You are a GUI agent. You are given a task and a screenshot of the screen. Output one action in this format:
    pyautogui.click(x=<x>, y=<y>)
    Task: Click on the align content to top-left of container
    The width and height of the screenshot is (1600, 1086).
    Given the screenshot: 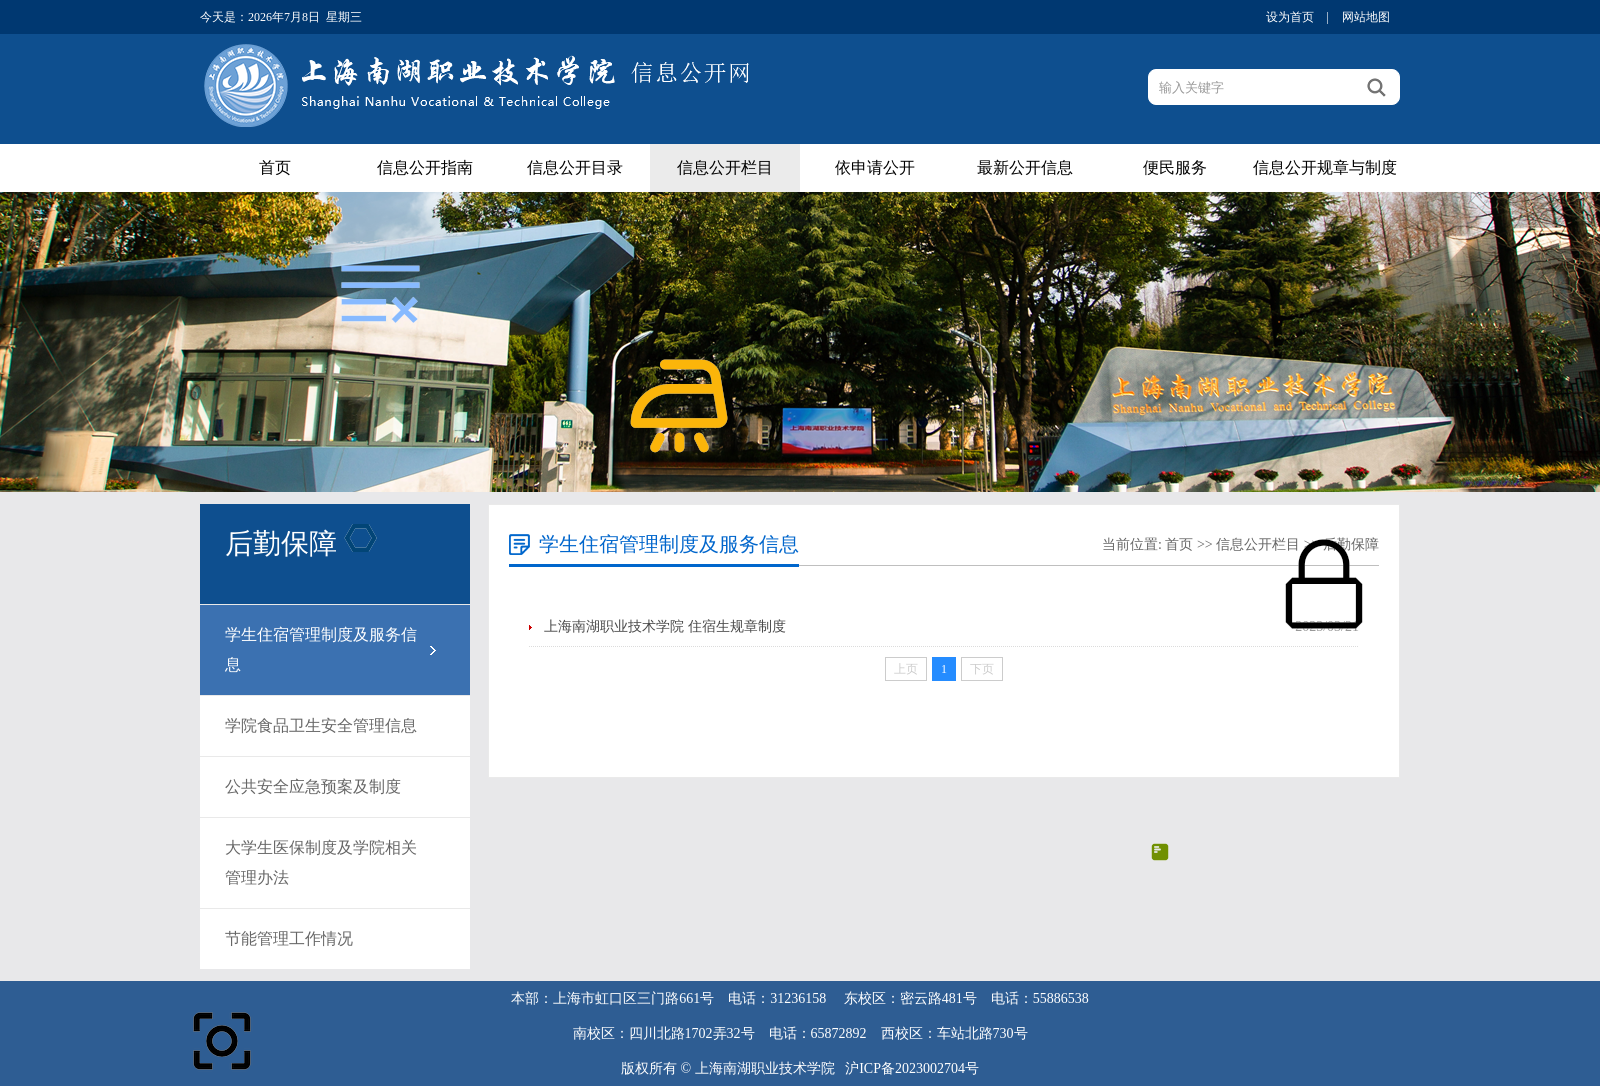 What is the action you would take?
    pyautogui.click(x=1160, y=852)
    